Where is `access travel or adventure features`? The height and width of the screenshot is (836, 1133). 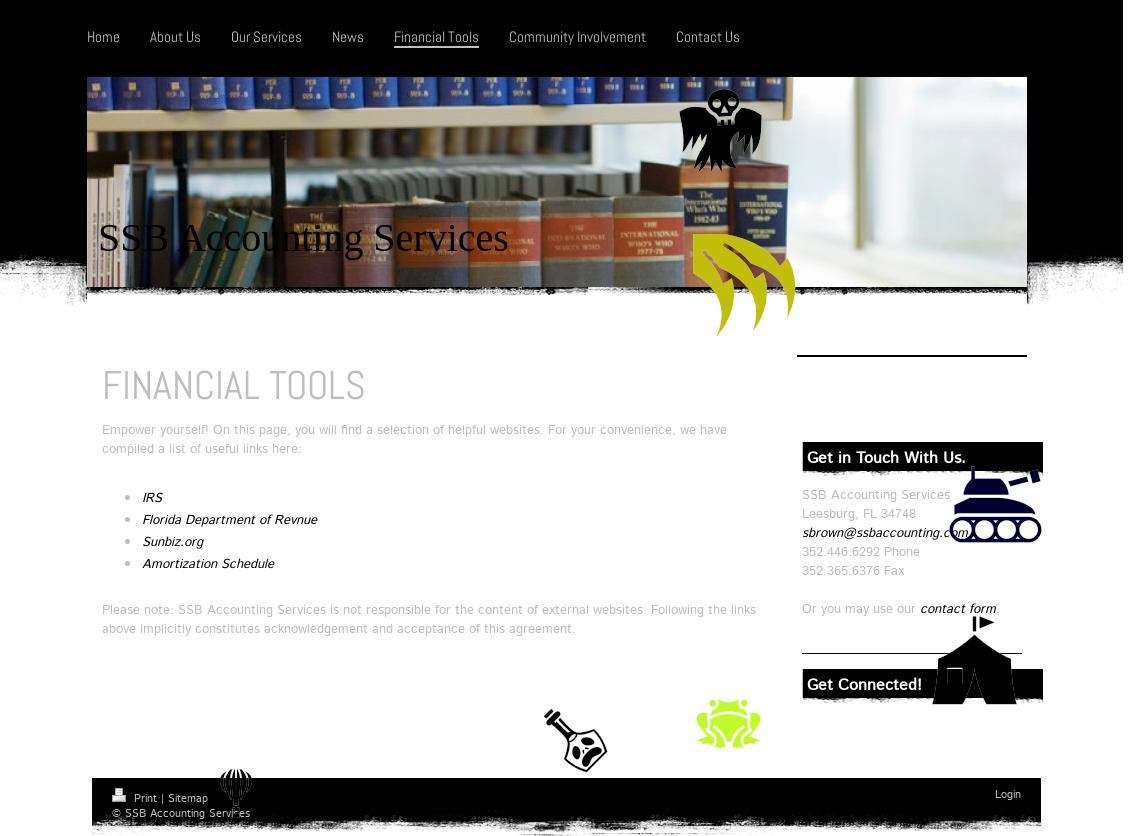
access travel or adventure features is located at coordinates (236, 793).